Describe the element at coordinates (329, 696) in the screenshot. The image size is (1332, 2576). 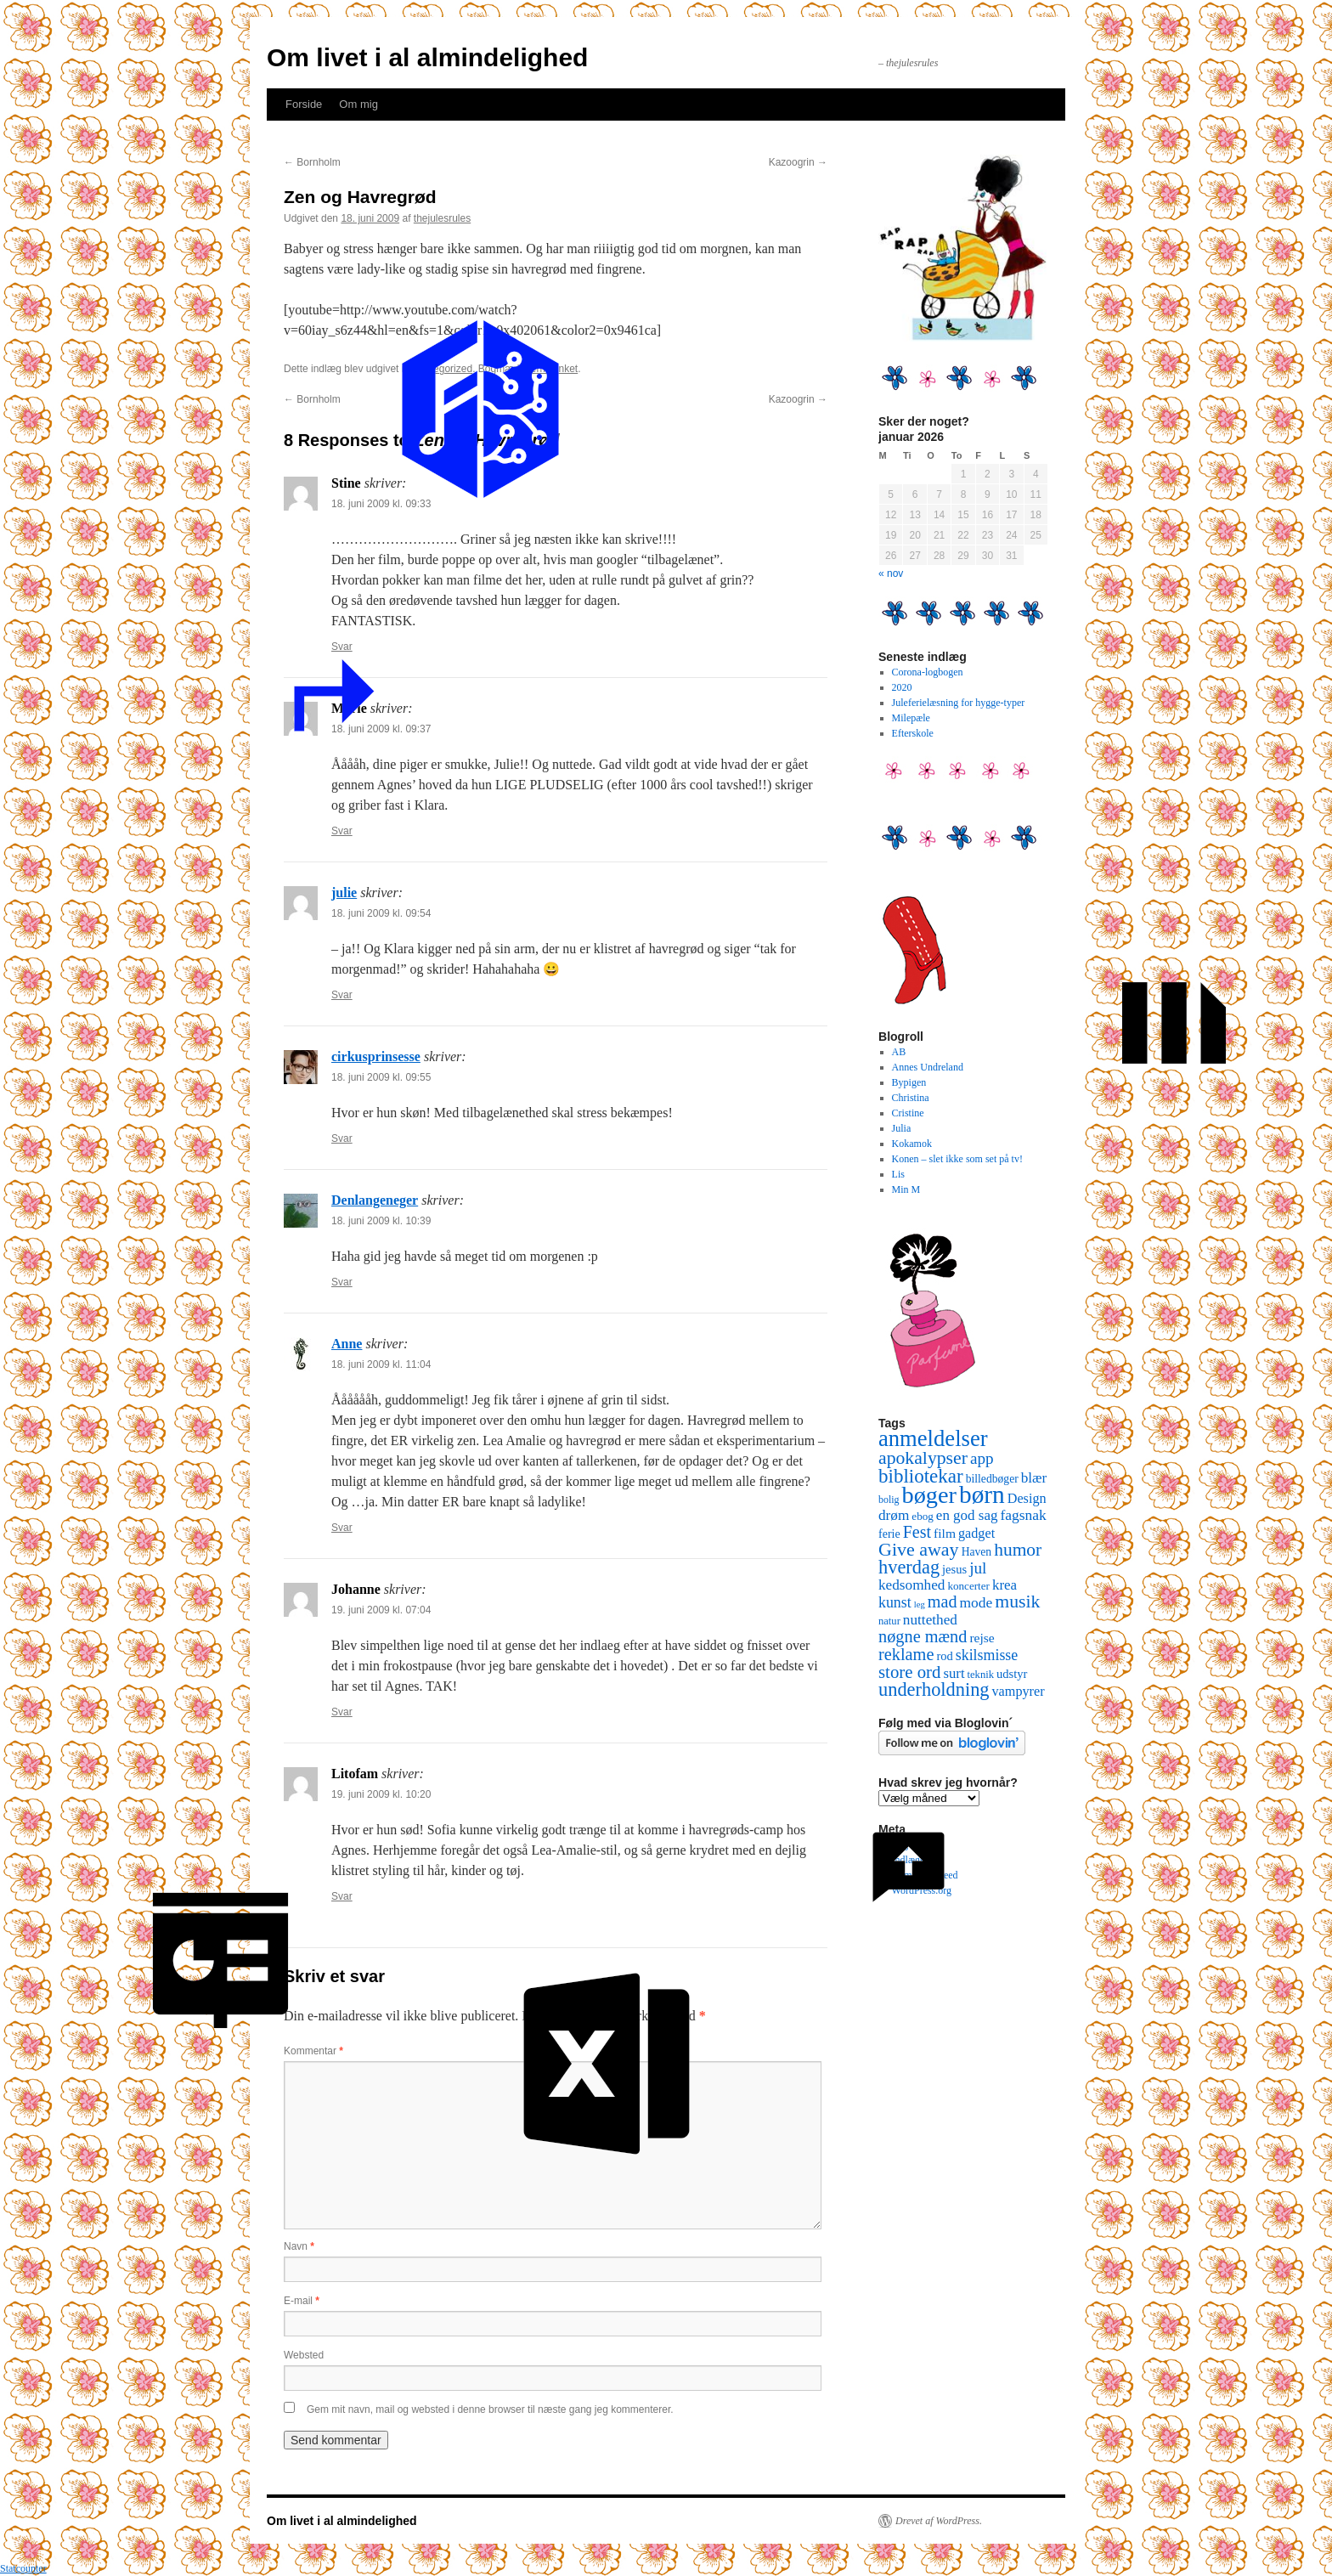
I see `share or forward content` at that location.